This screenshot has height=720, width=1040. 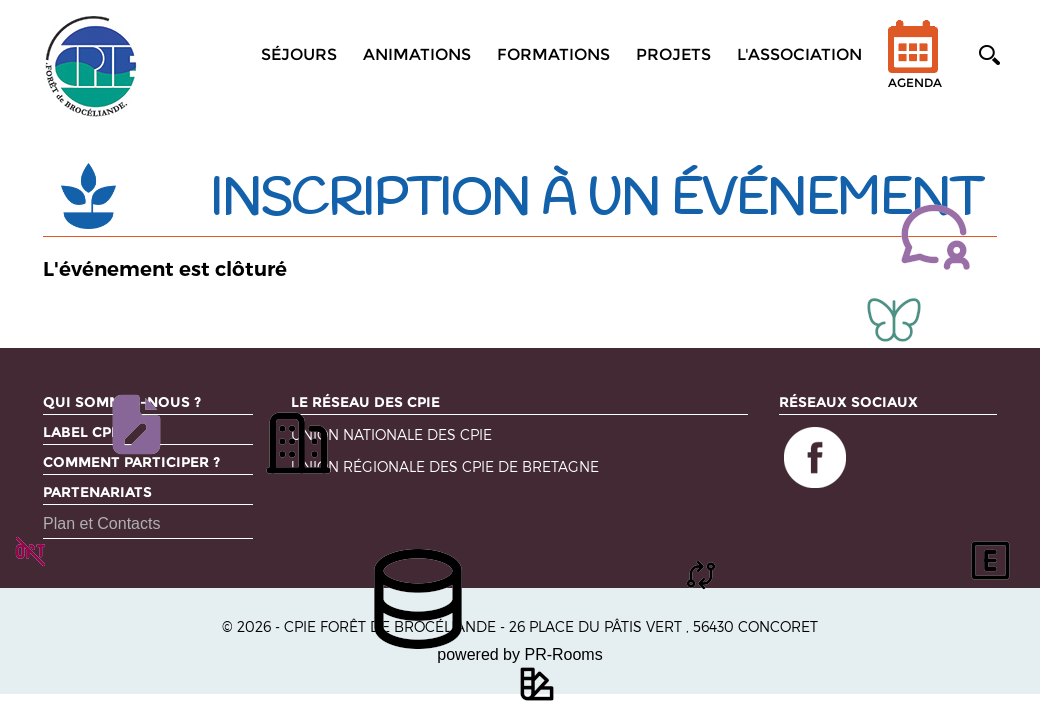 What do you see at coordinates (136, 424) in the screenshot?
I see `edit this document` at bounding box center [136, 424].